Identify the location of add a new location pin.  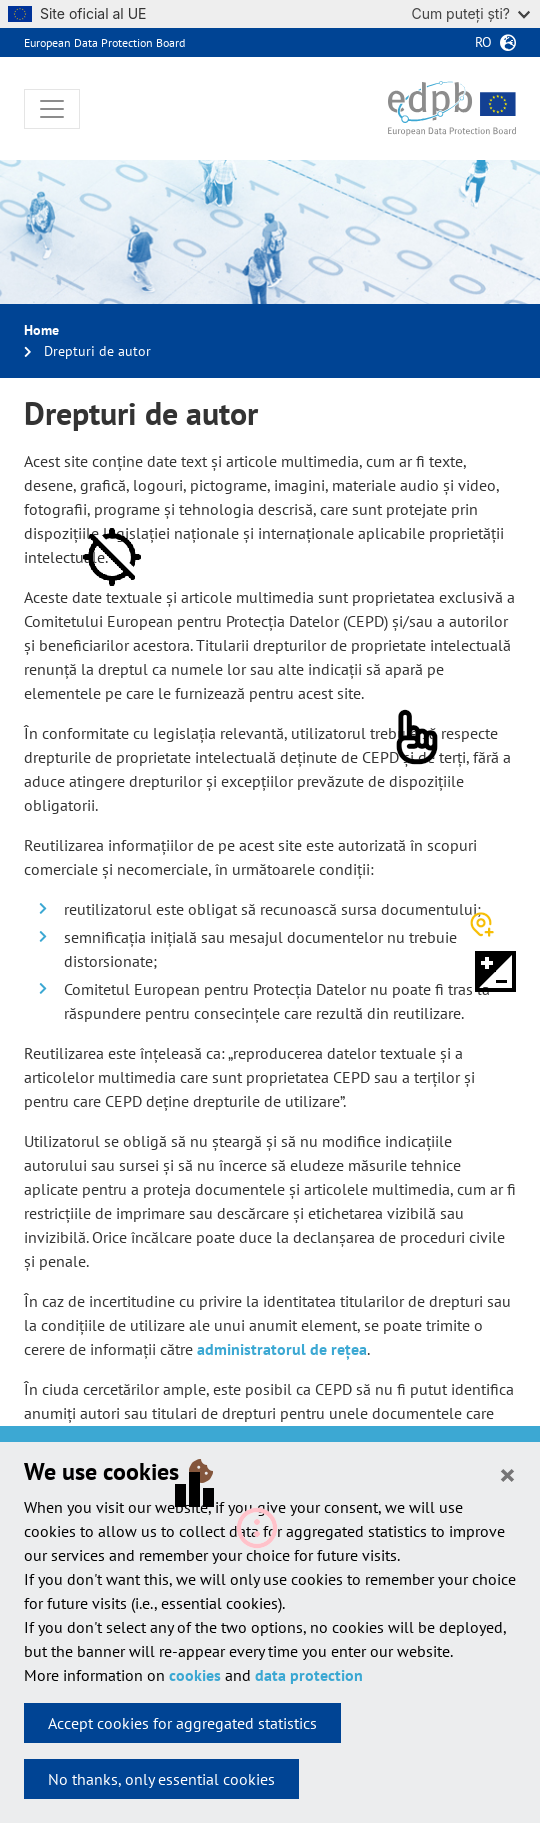
(481, 924).